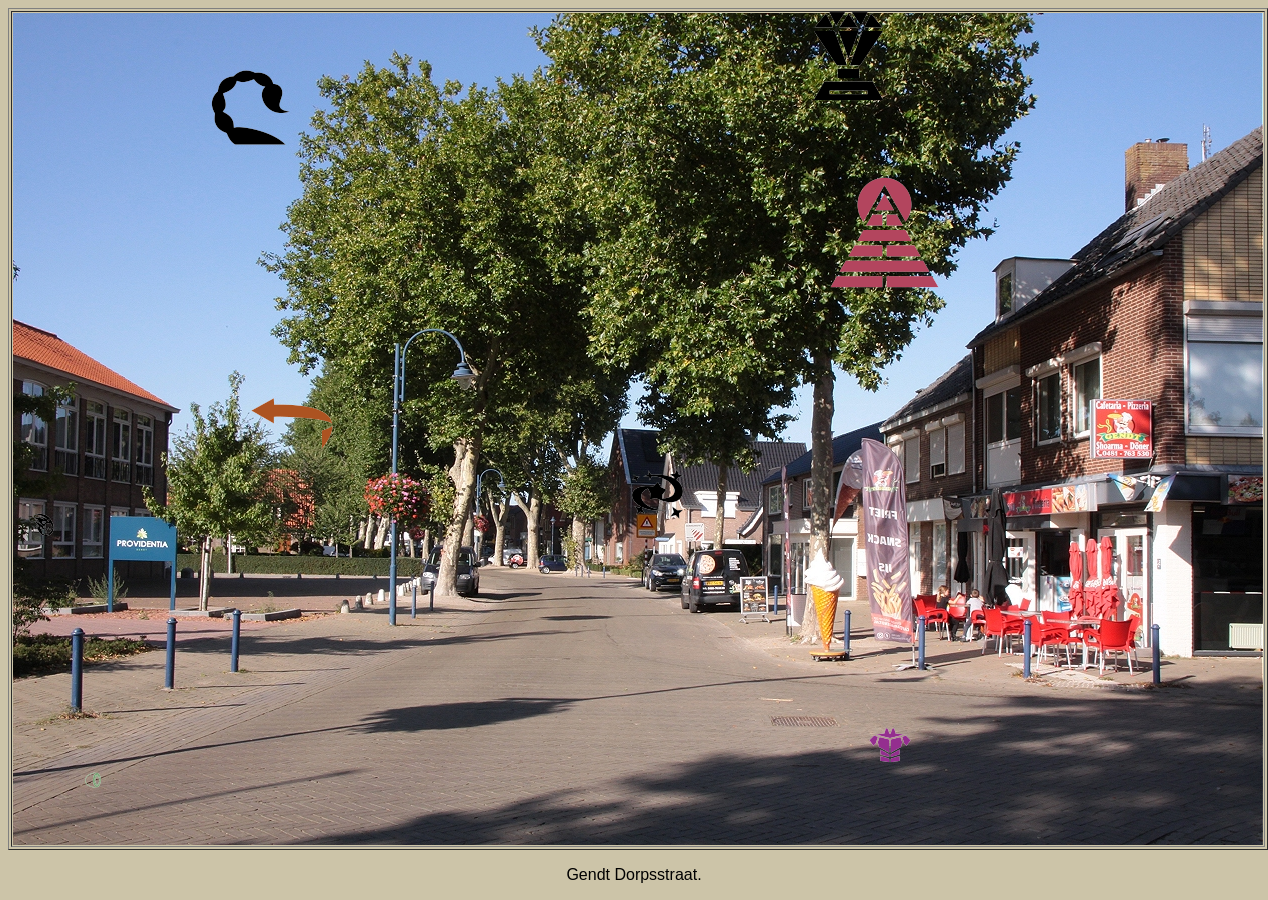 The image size is (1268, 900). What do you see at coordinates (93, 780) in the screenshot?
I see `kiwi fruit item in a food or cooking game` at bounding box center [93, 780].